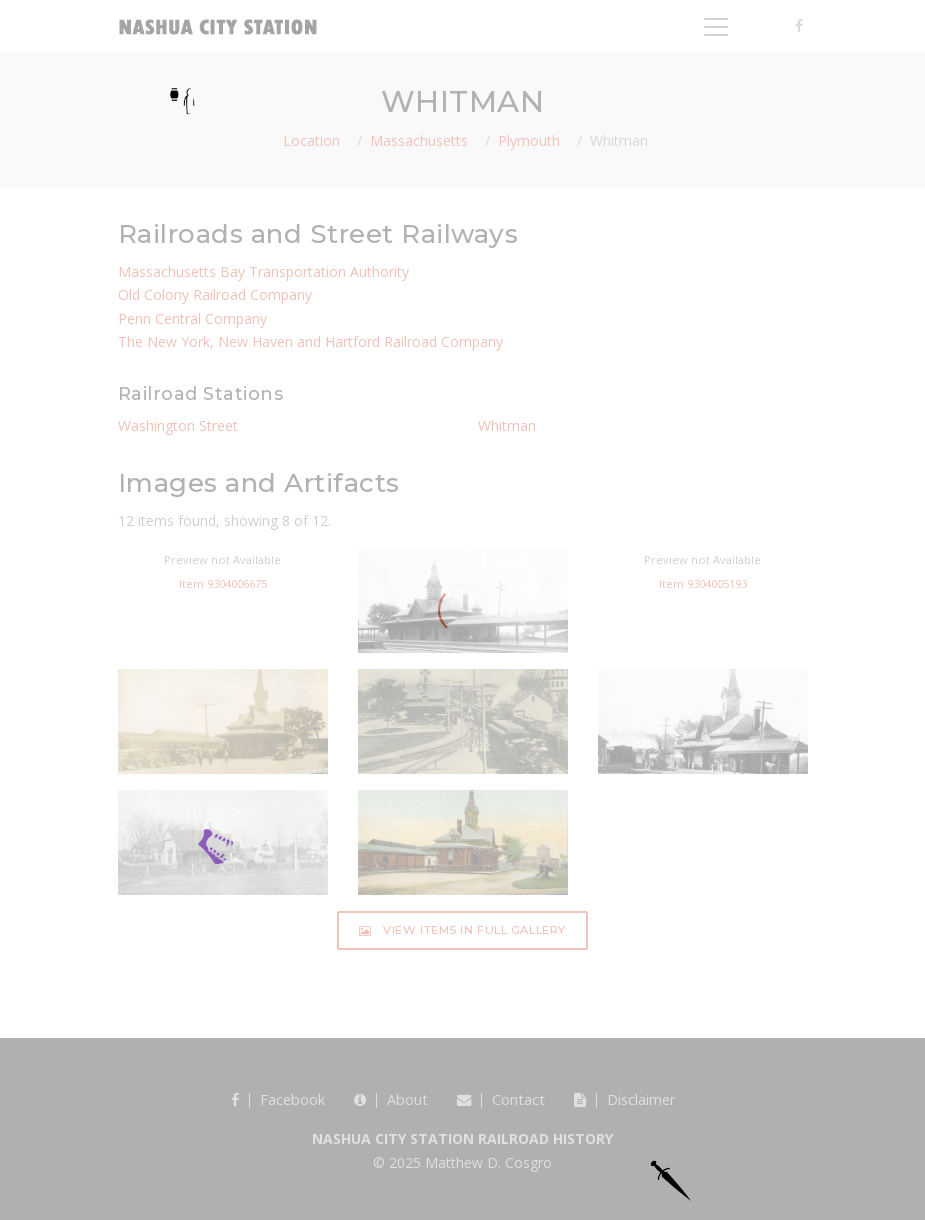 Image resolution: width=925 pixels, height=1220 pixels. I want to click on select a dagger or stabbing weapon in a game, so click(671, 1181).